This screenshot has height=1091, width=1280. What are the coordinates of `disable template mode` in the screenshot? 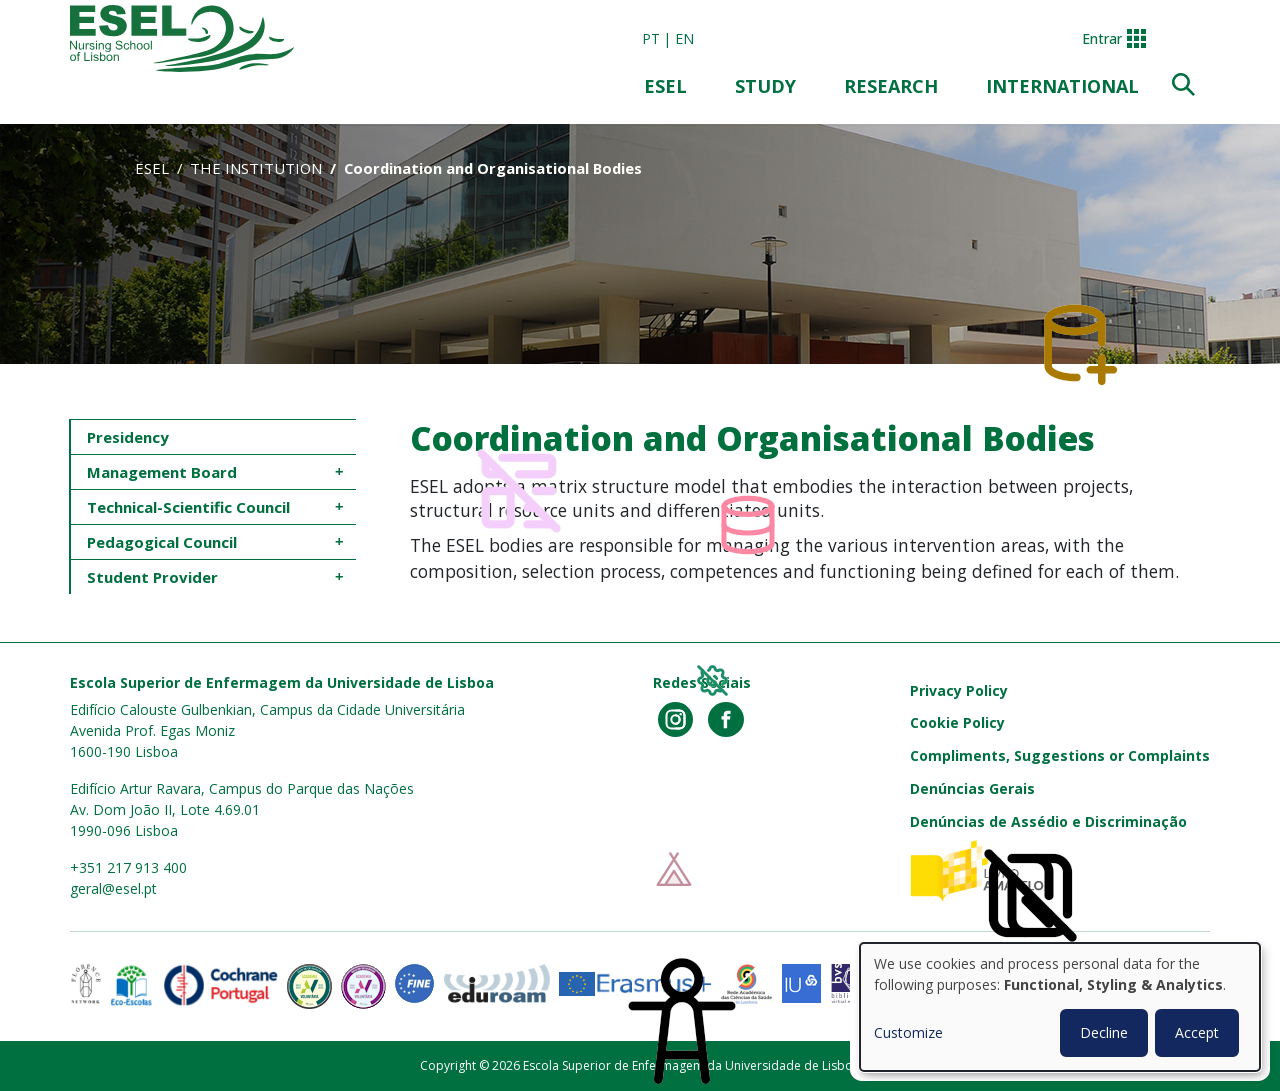 It's located at (519, 491).